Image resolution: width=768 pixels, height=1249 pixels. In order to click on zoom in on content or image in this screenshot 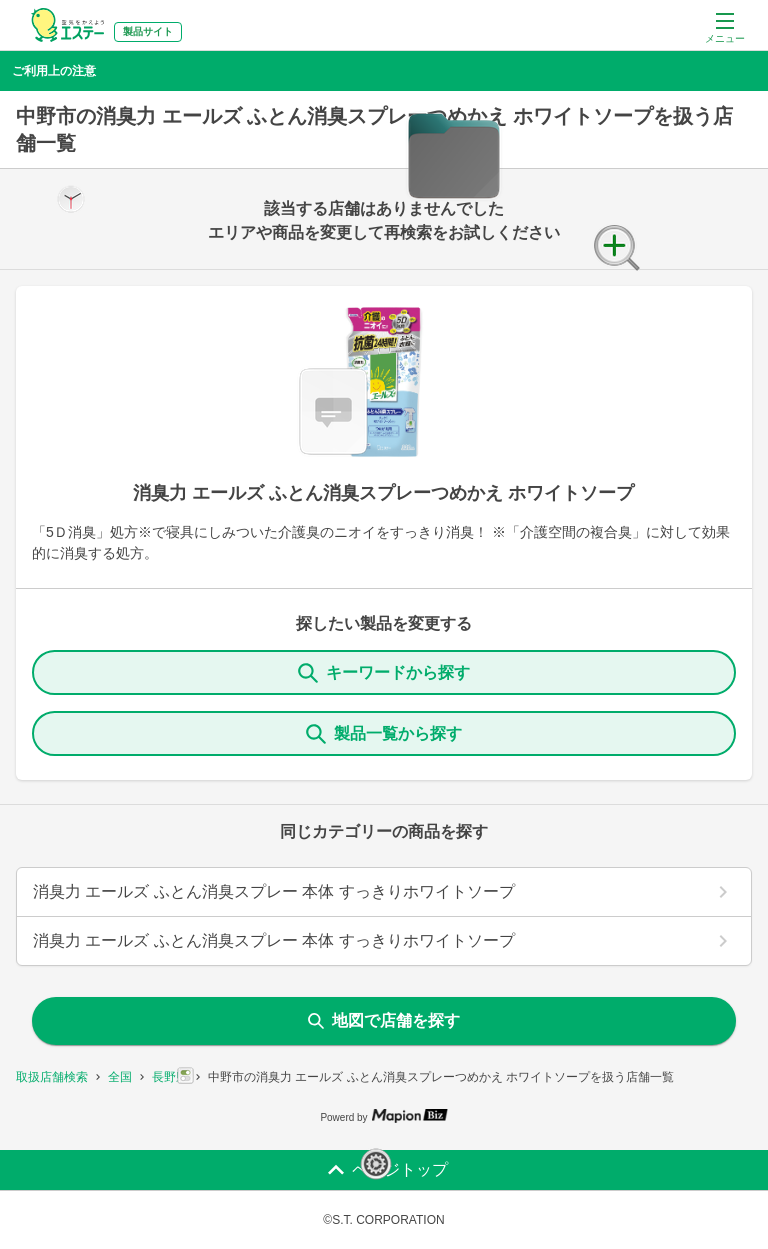, I will do `click(617, 248)`.